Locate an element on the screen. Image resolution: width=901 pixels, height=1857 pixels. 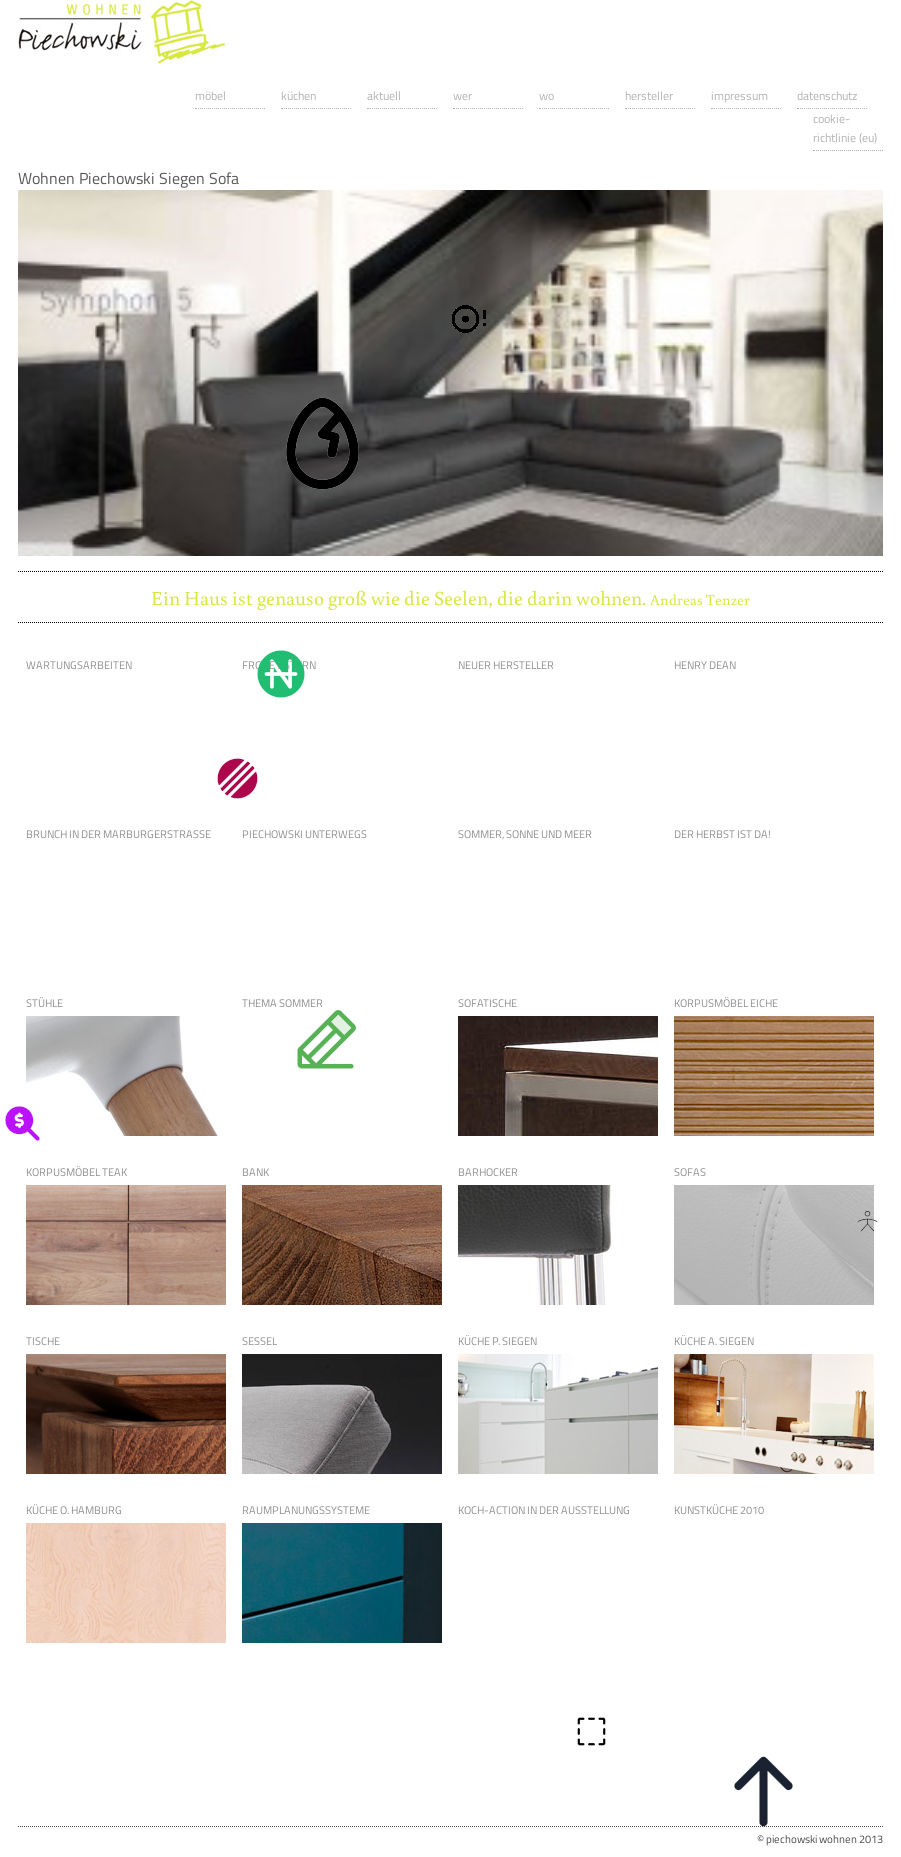
edit text or content is located at coordinates (325, 1040).